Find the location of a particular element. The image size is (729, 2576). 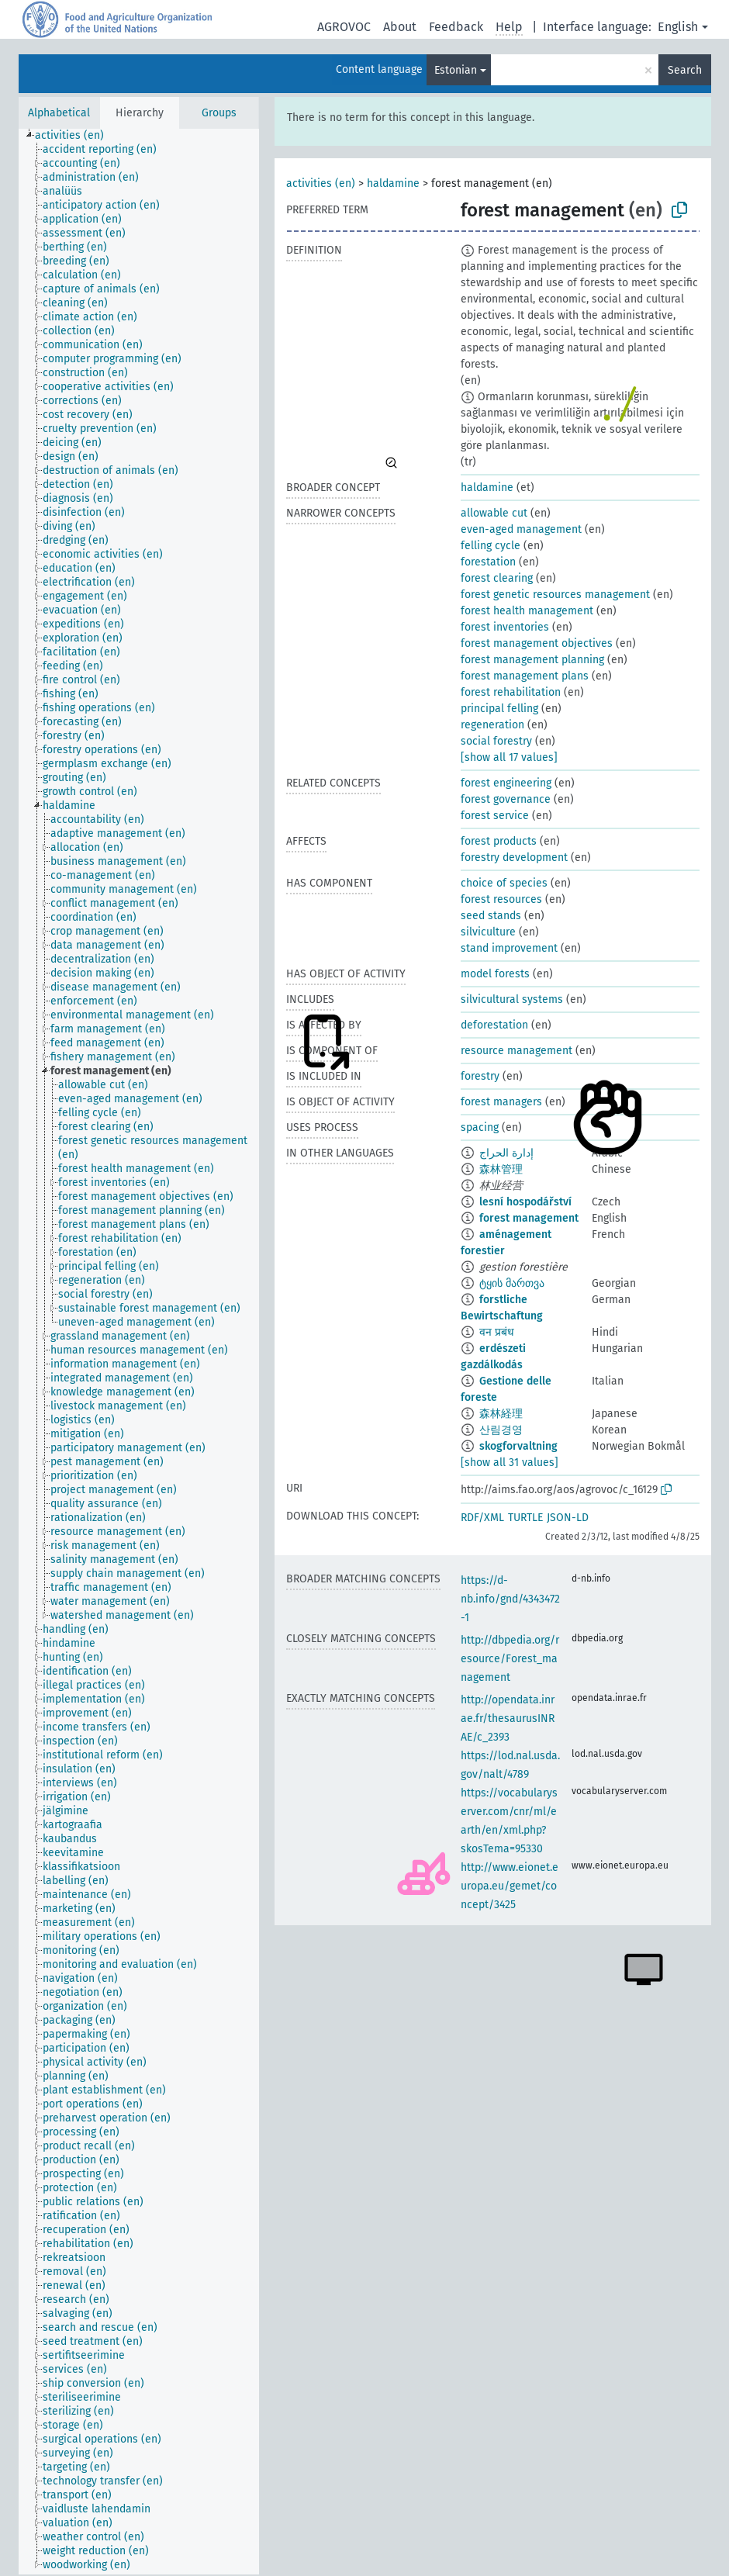

indicate solidarity or support is located at coordinates (607, 1117).